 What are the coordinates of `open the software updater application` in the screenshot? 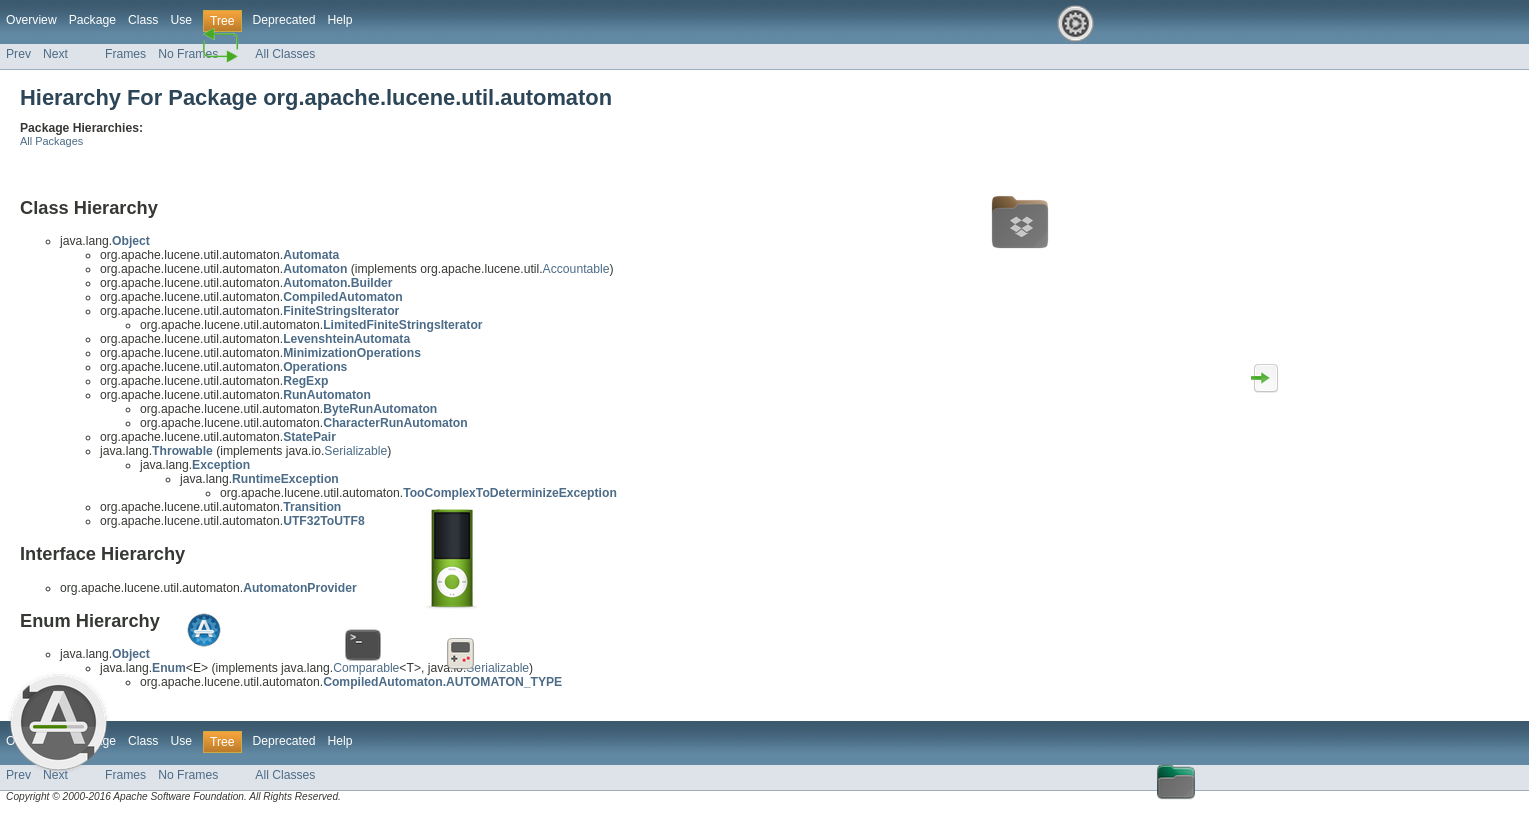 It's located at (58, 722).